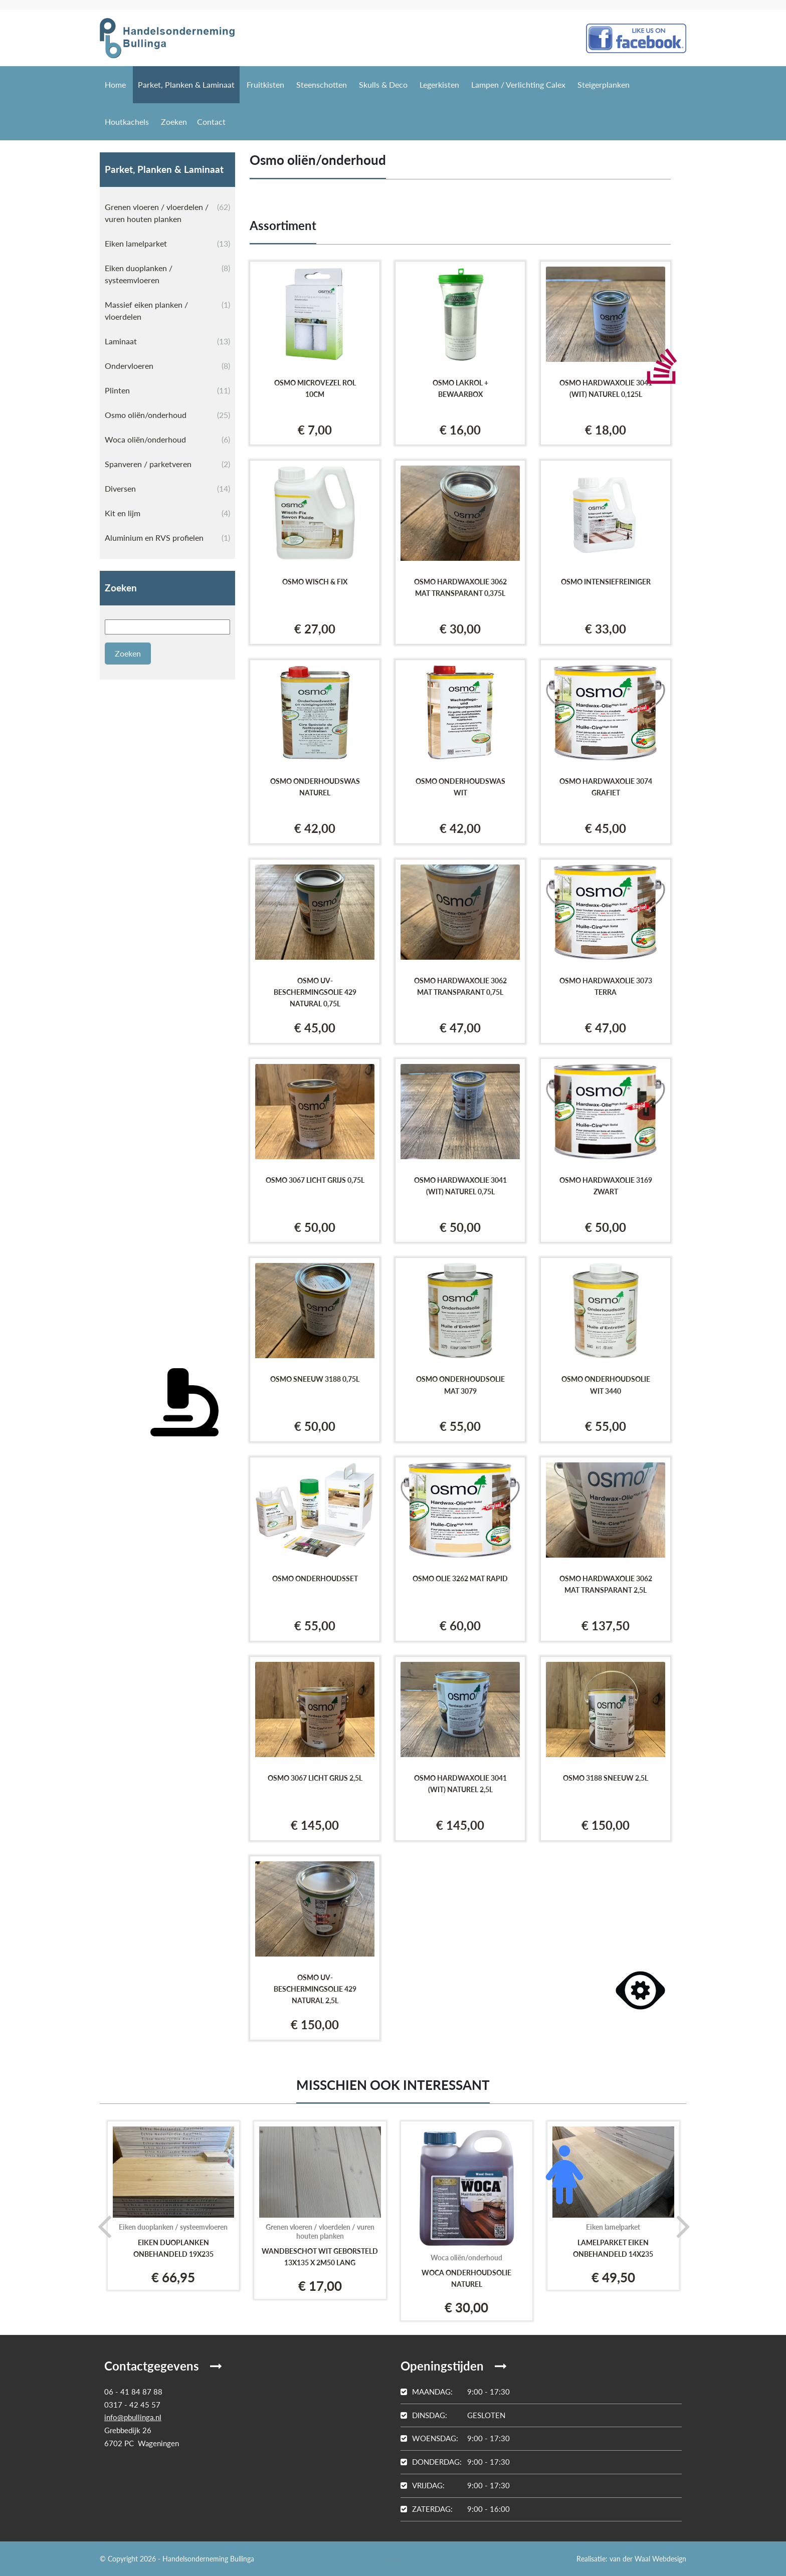  What do you see at coordinates (564, 2175) in the screenshot?
I see `women's restroom indicator` at bounding box center [564, 2175].